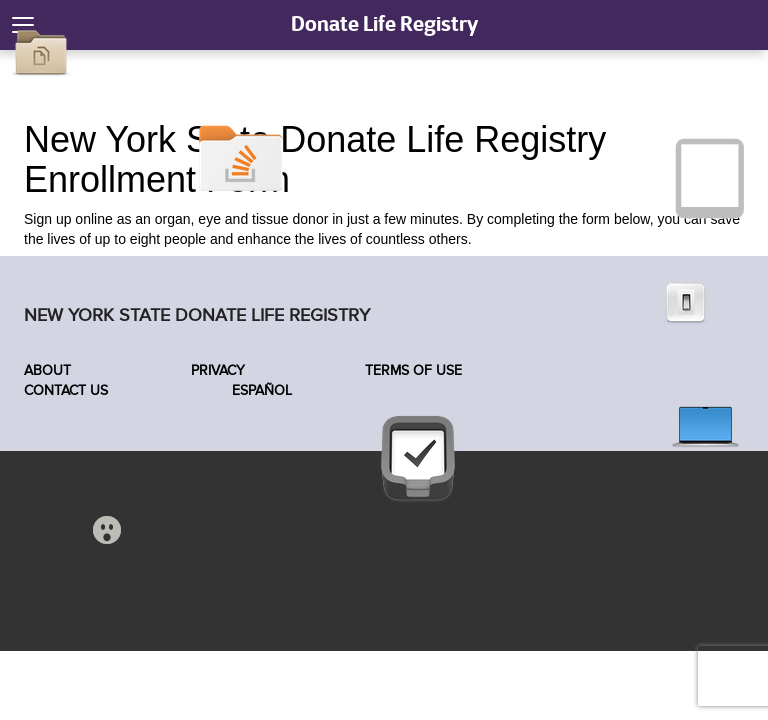 This screenshot has width=768, height=720. Describe the element at coordinates (240, 160) in the screenshot. I see `open folder containing stack overflow resources` at that location.